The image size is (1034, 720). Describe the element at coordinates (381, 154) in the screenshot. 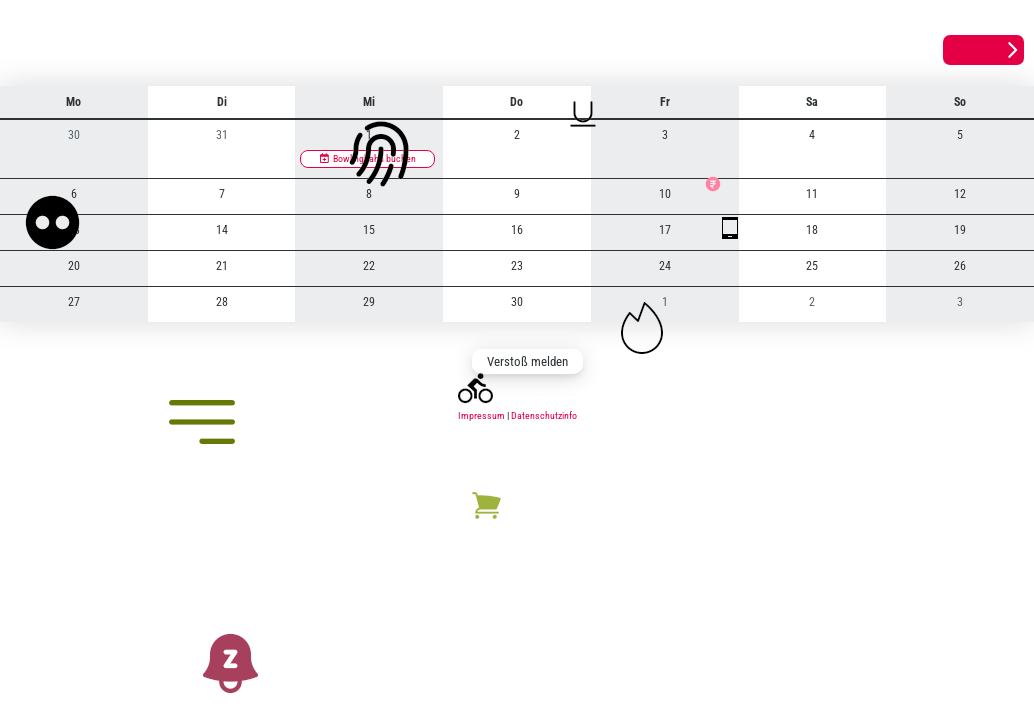

I see `authenticate with fingerprint` at that location.